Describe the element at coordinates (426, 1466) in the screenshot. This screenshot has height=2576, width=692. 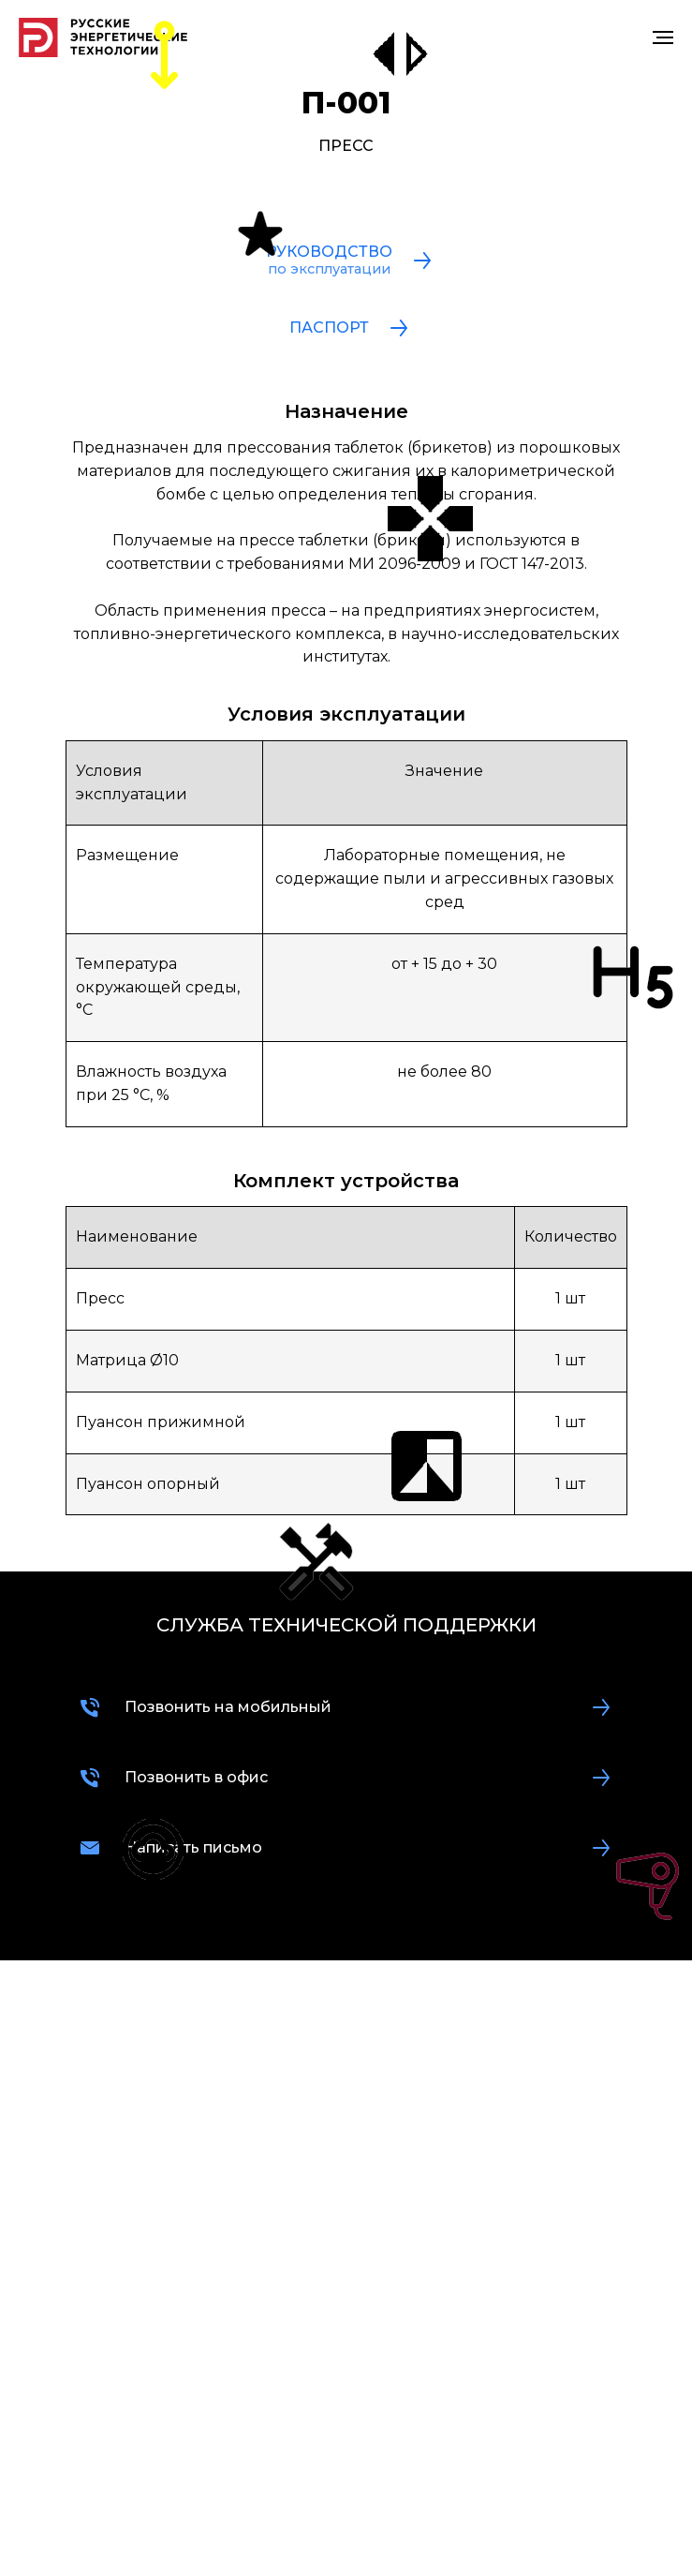
I see `apply black and white filter to image` at that location.